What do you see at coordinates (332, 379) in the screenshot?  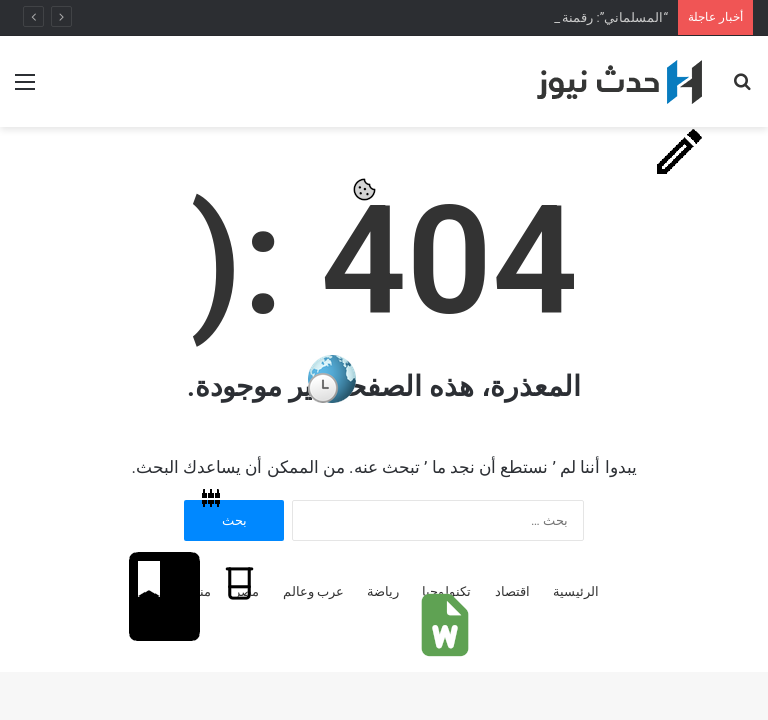 I see `view world clock or time zones` at bounding box center [332, 379].